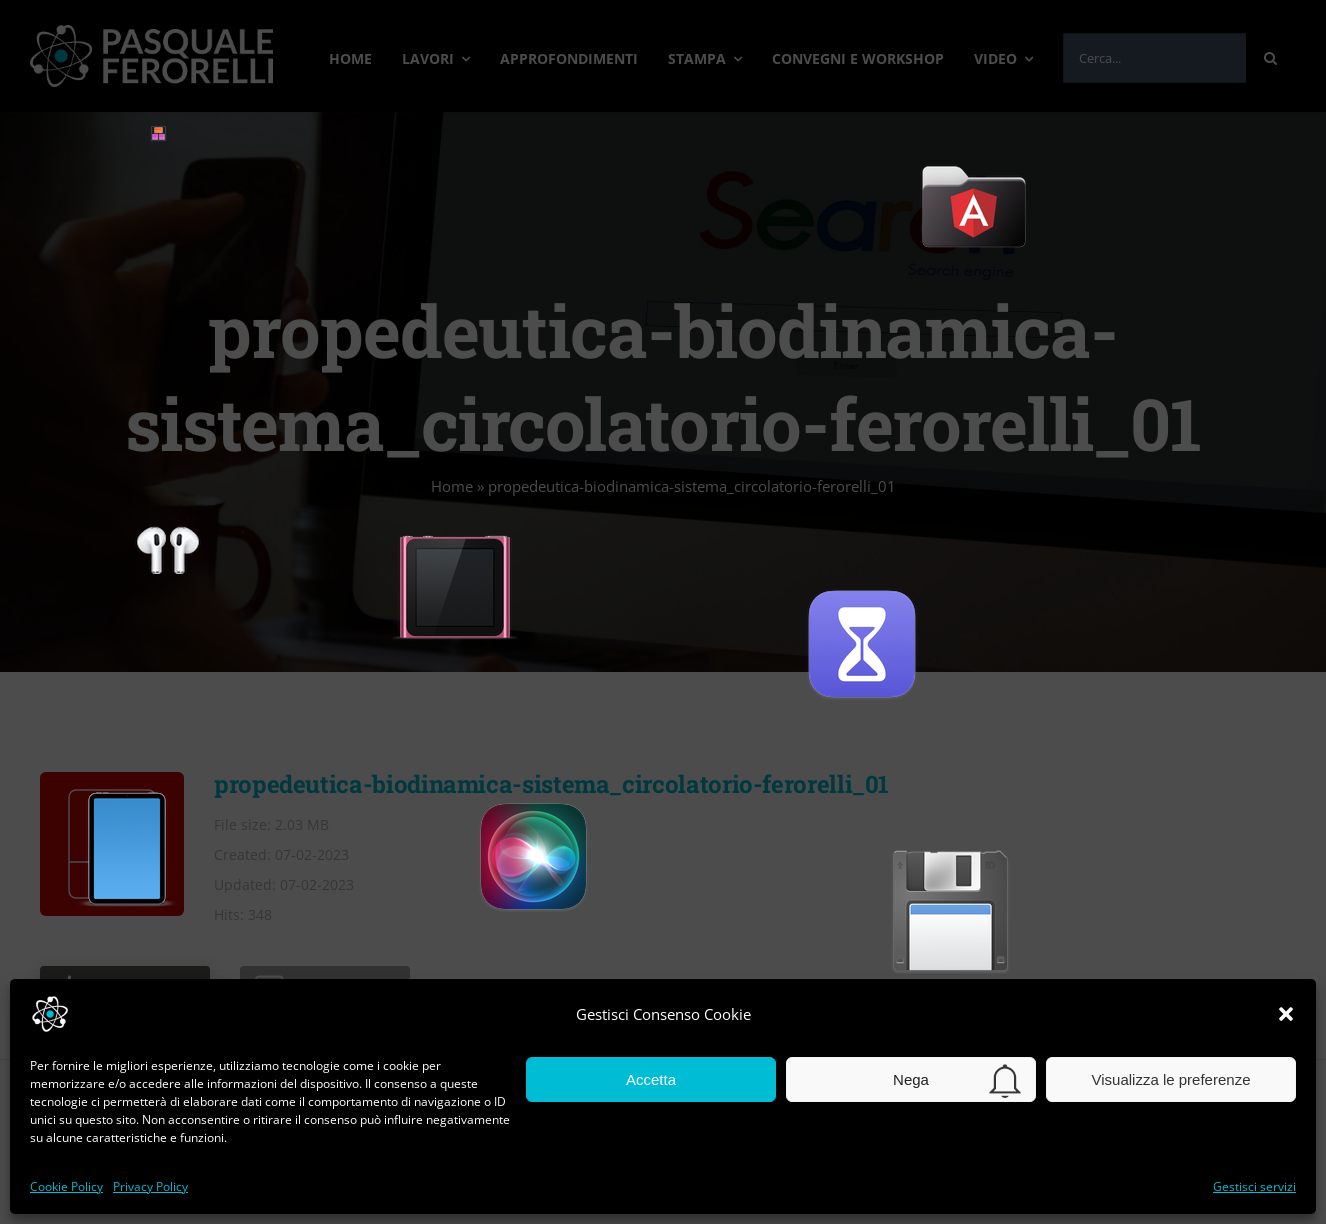  What do you see at coordinates (862, 644) in the screenshot?
I see `view screen time usage and statistics` at bounding box center [862, 644].